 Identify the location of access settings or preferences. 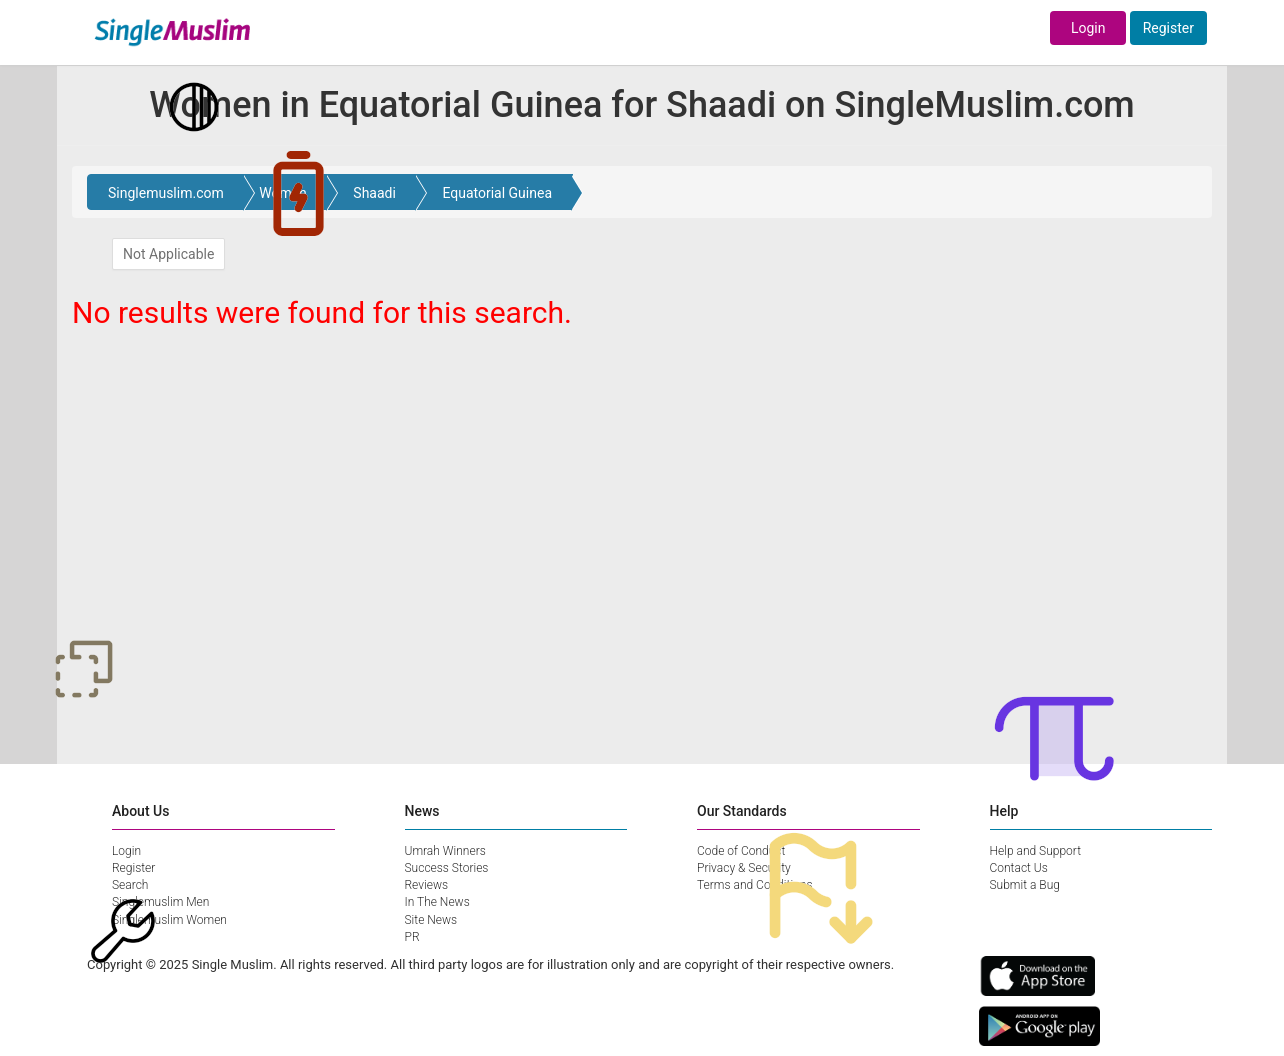
(123, 931).